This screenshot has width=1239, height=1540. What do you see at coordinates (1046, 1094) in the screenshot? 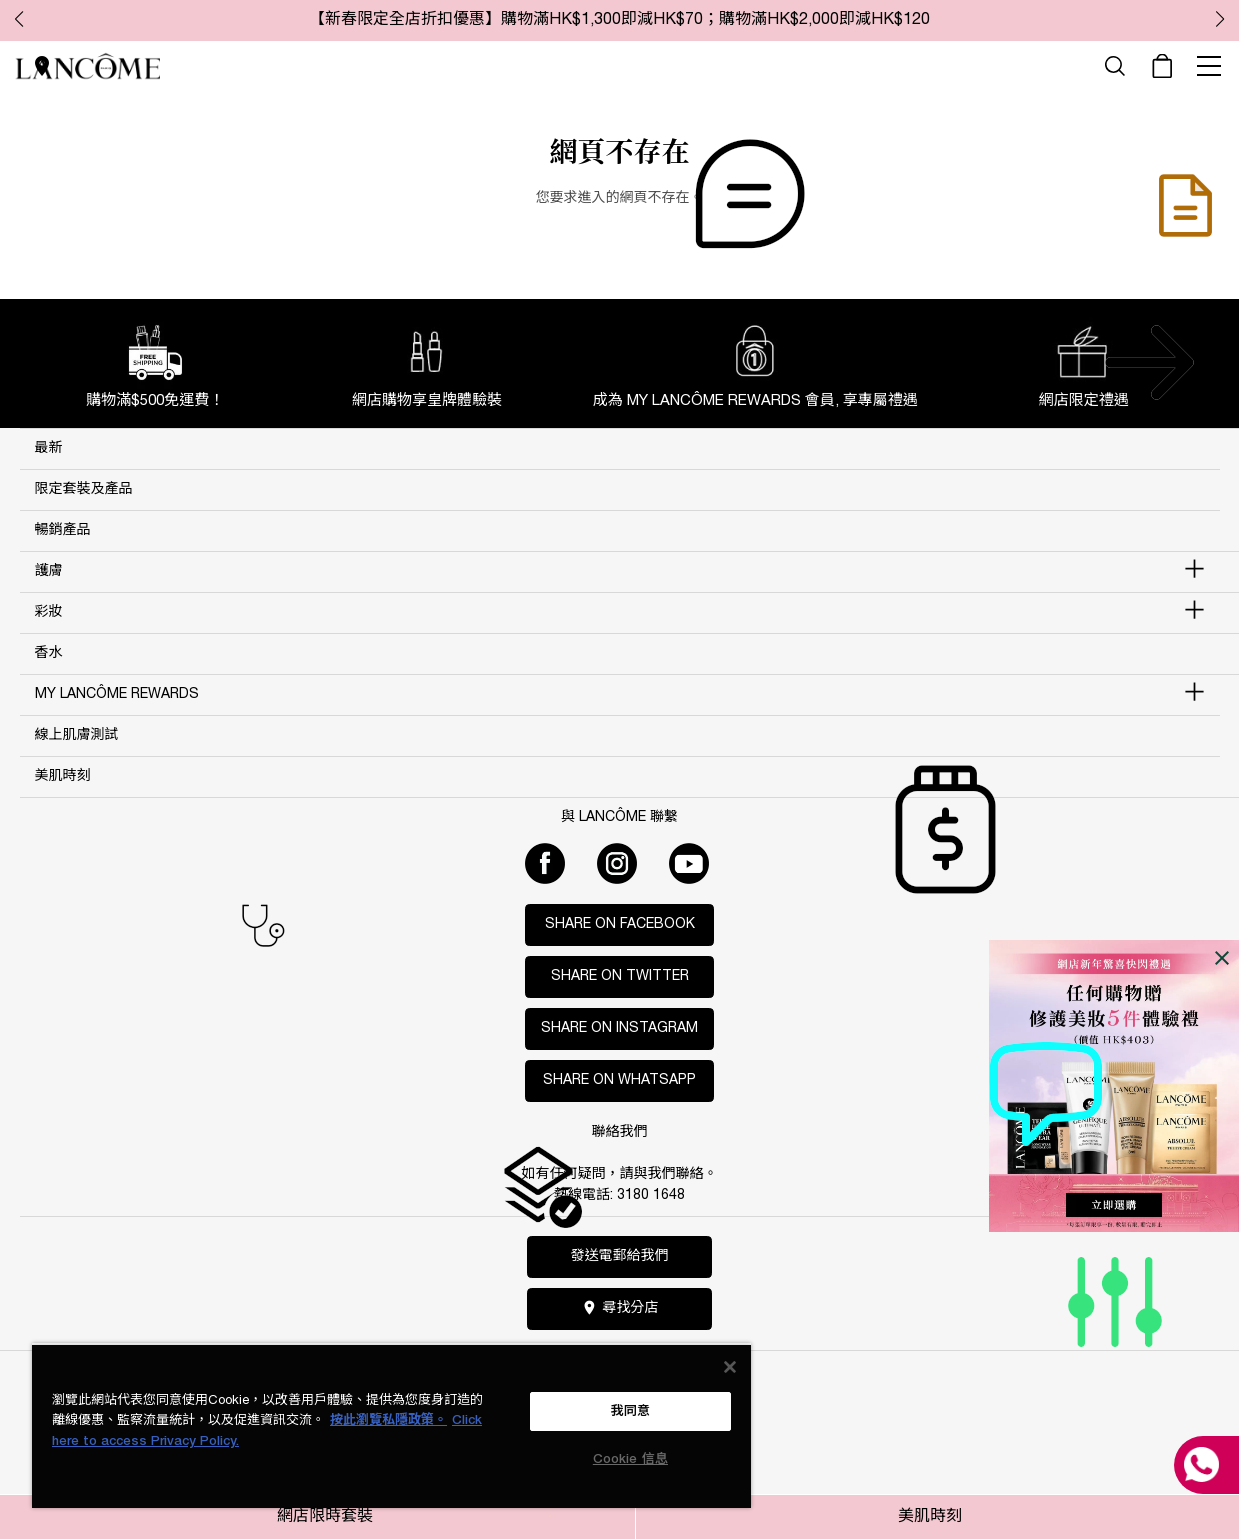
I see `open chat or messaging` at bounding box center [1046, 1094].